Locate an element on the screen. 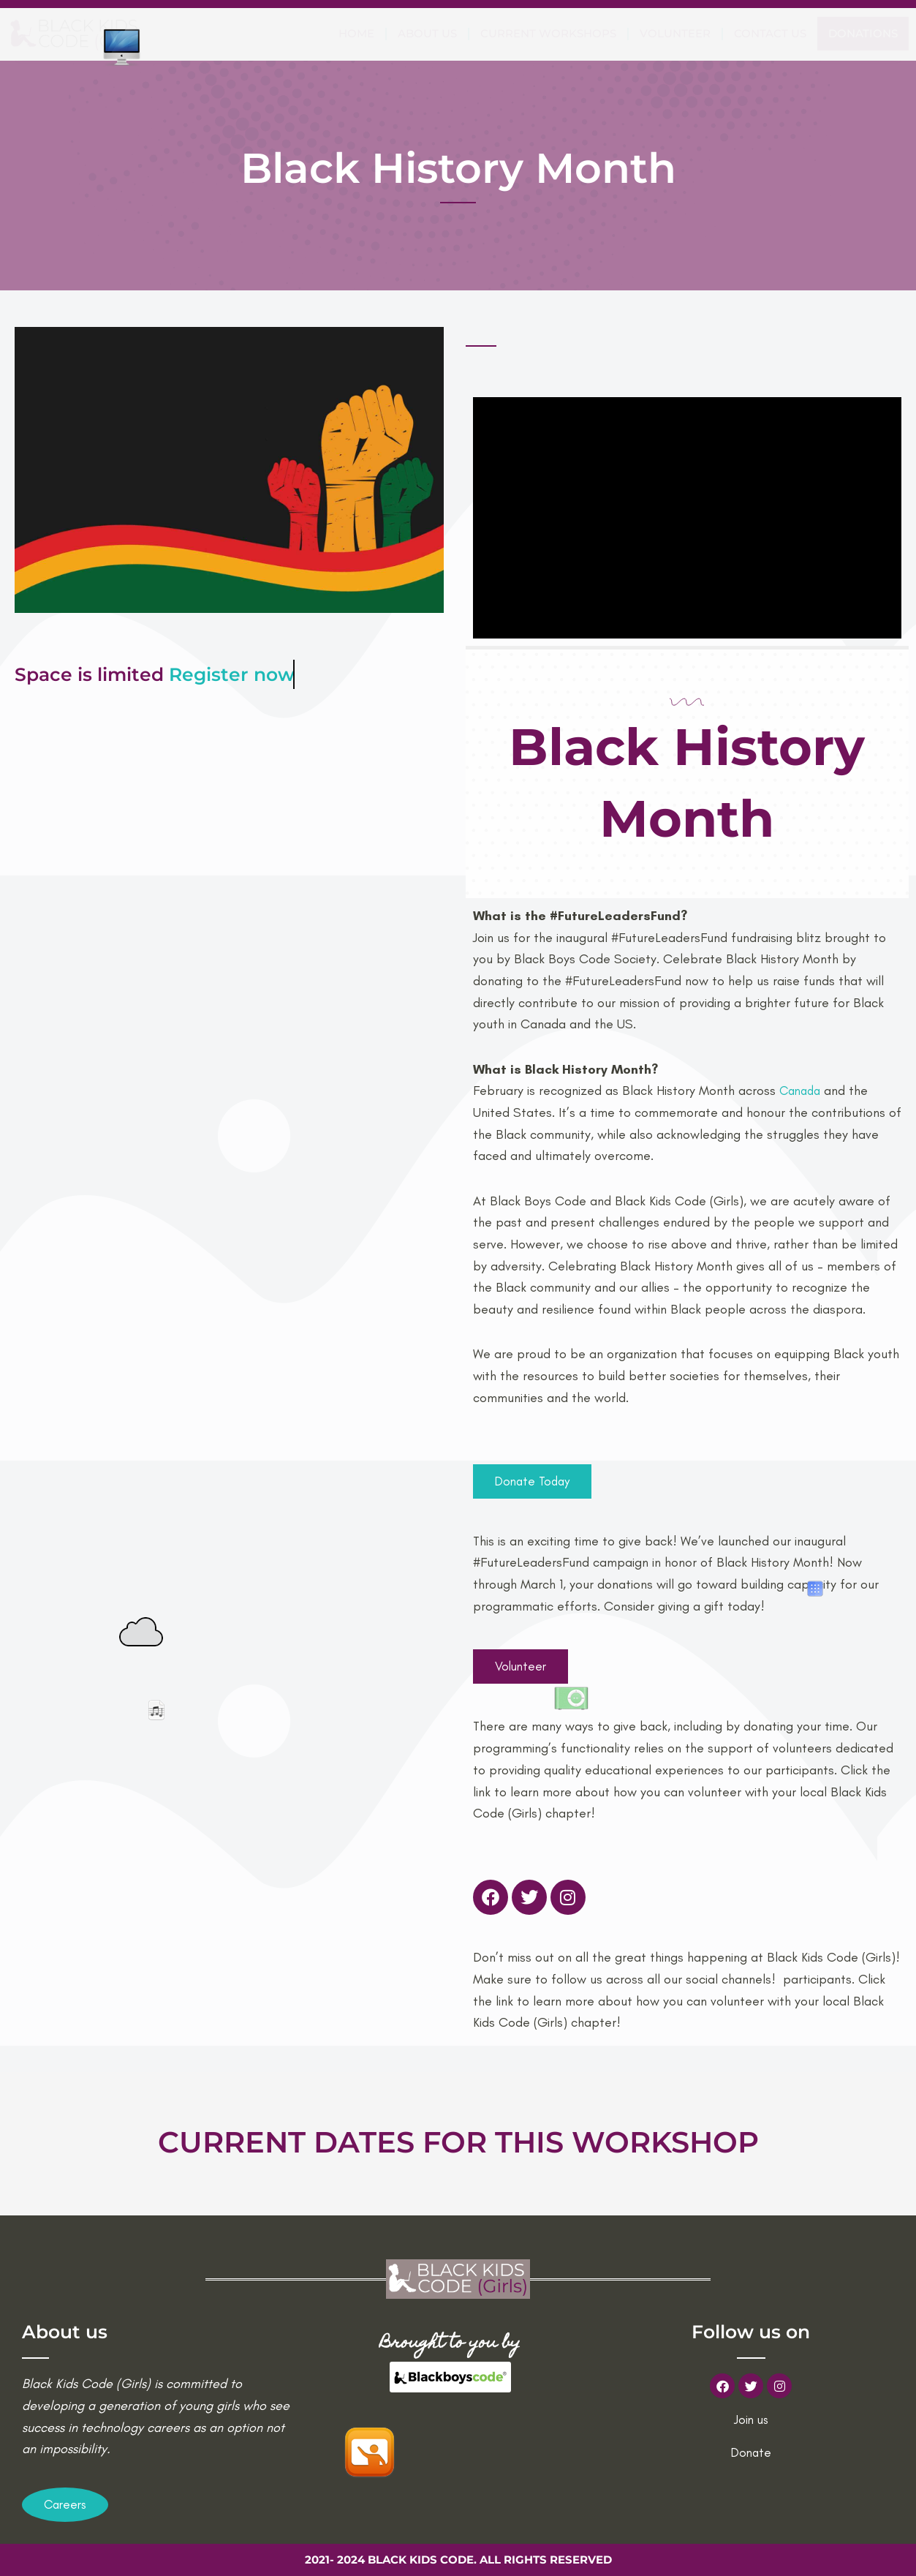 Image resolution: width=916 pixels, height=2576 pixels. an eMelody ringtone file is located at coordinates (156, 1710).